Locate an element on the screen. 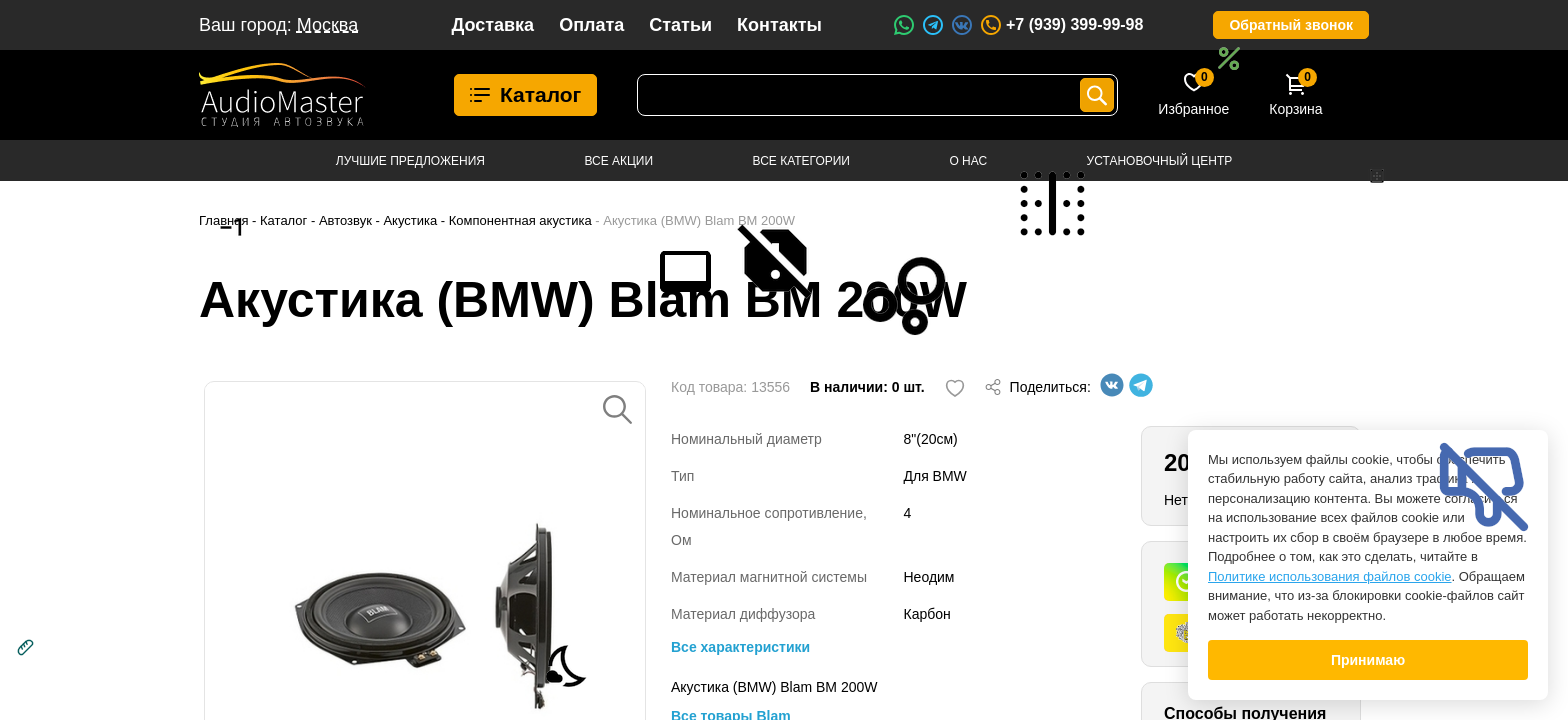 This screenshot has height=720, width=1568. decrease exposure by one stop is located at coordinates (231, 227).